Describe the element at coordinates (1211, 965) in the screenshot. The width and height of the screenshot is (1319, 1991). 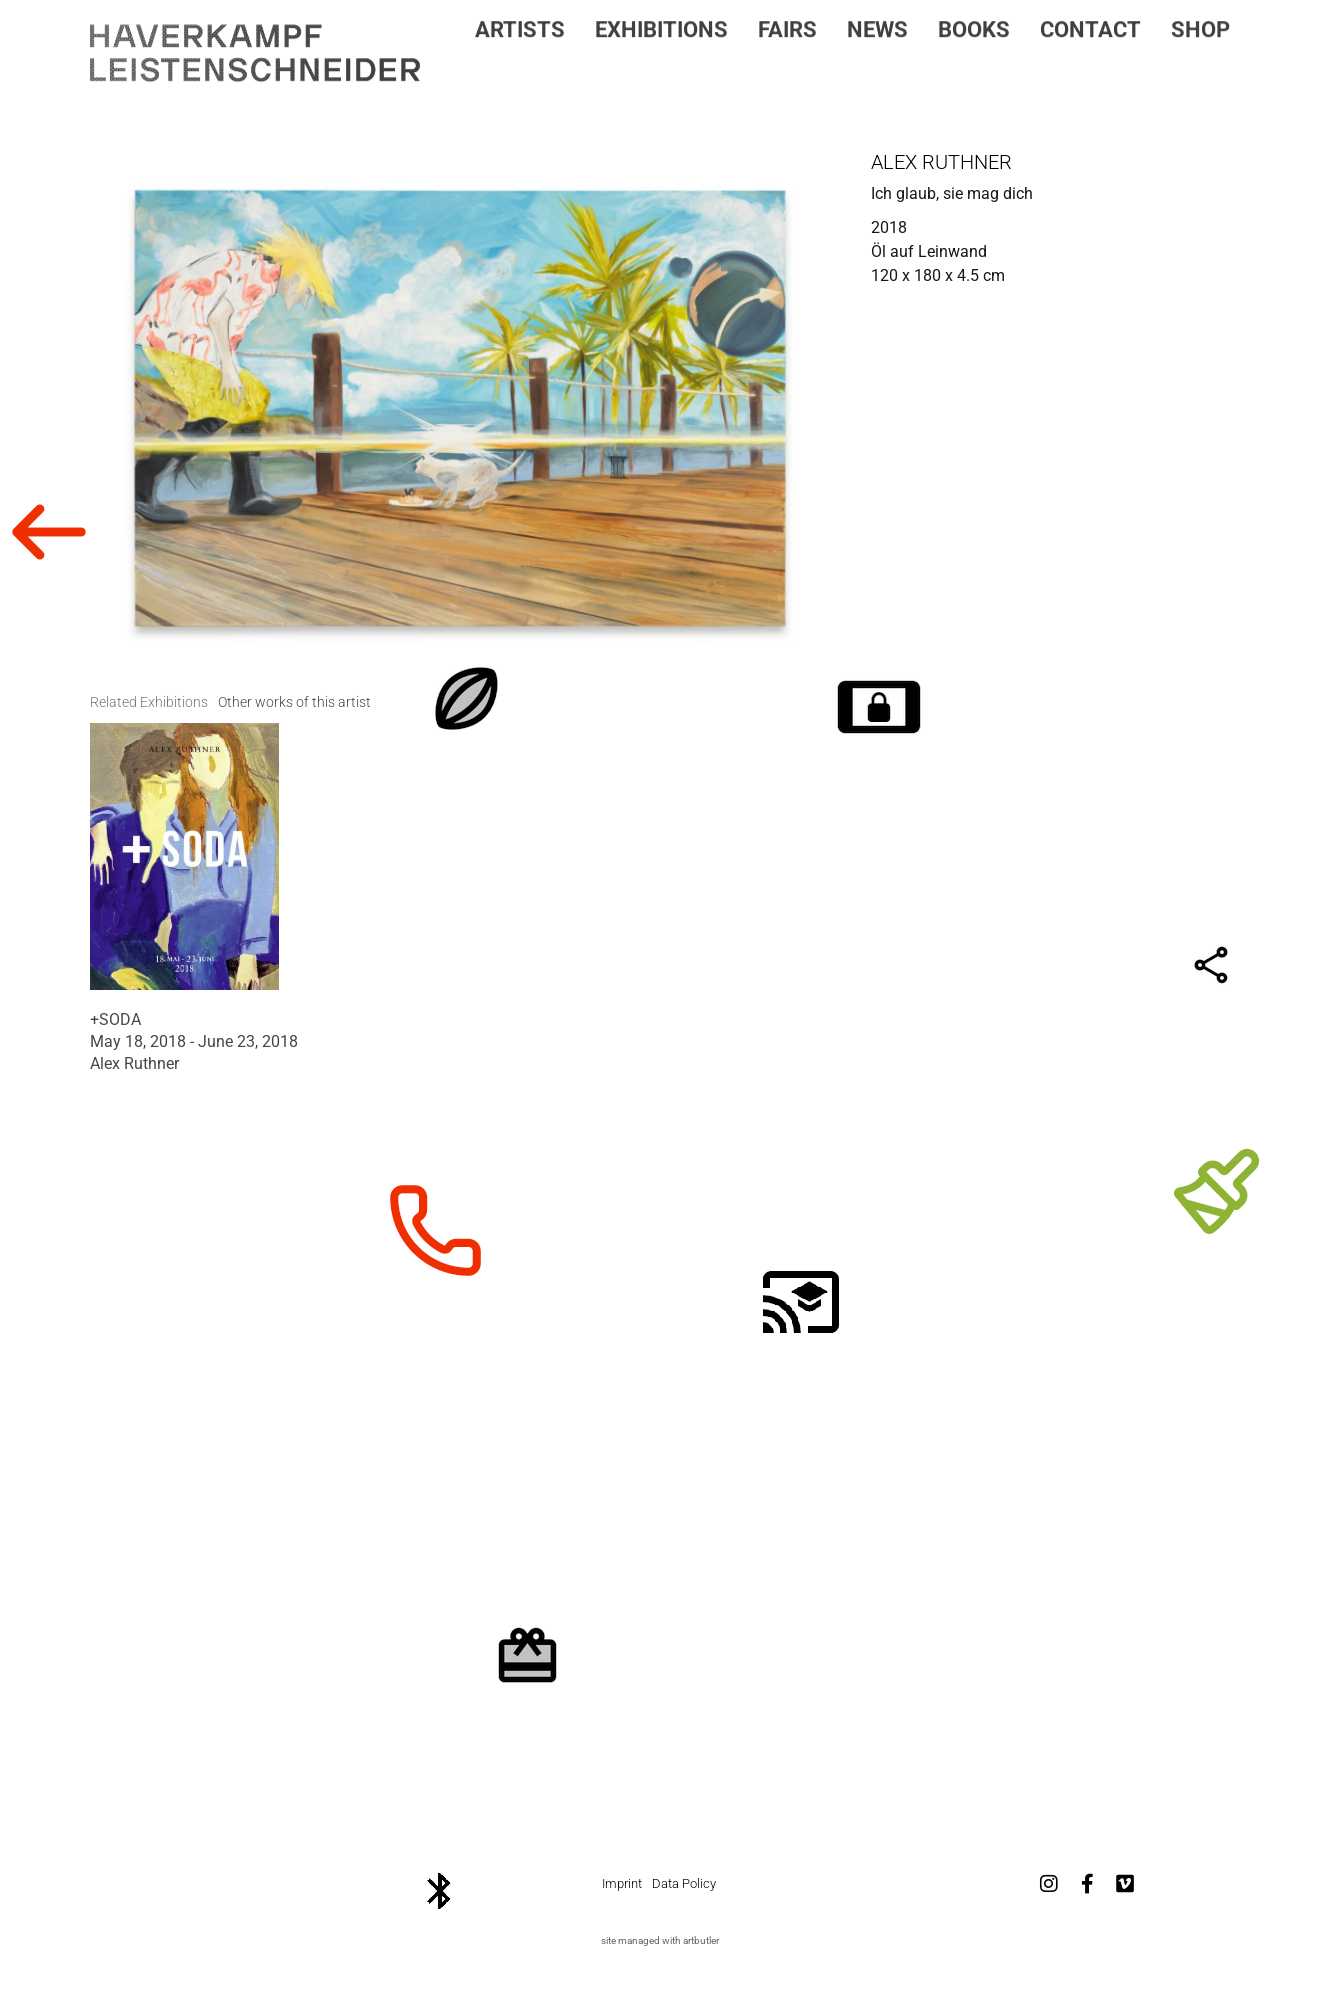
I see `share content with others` at that location.